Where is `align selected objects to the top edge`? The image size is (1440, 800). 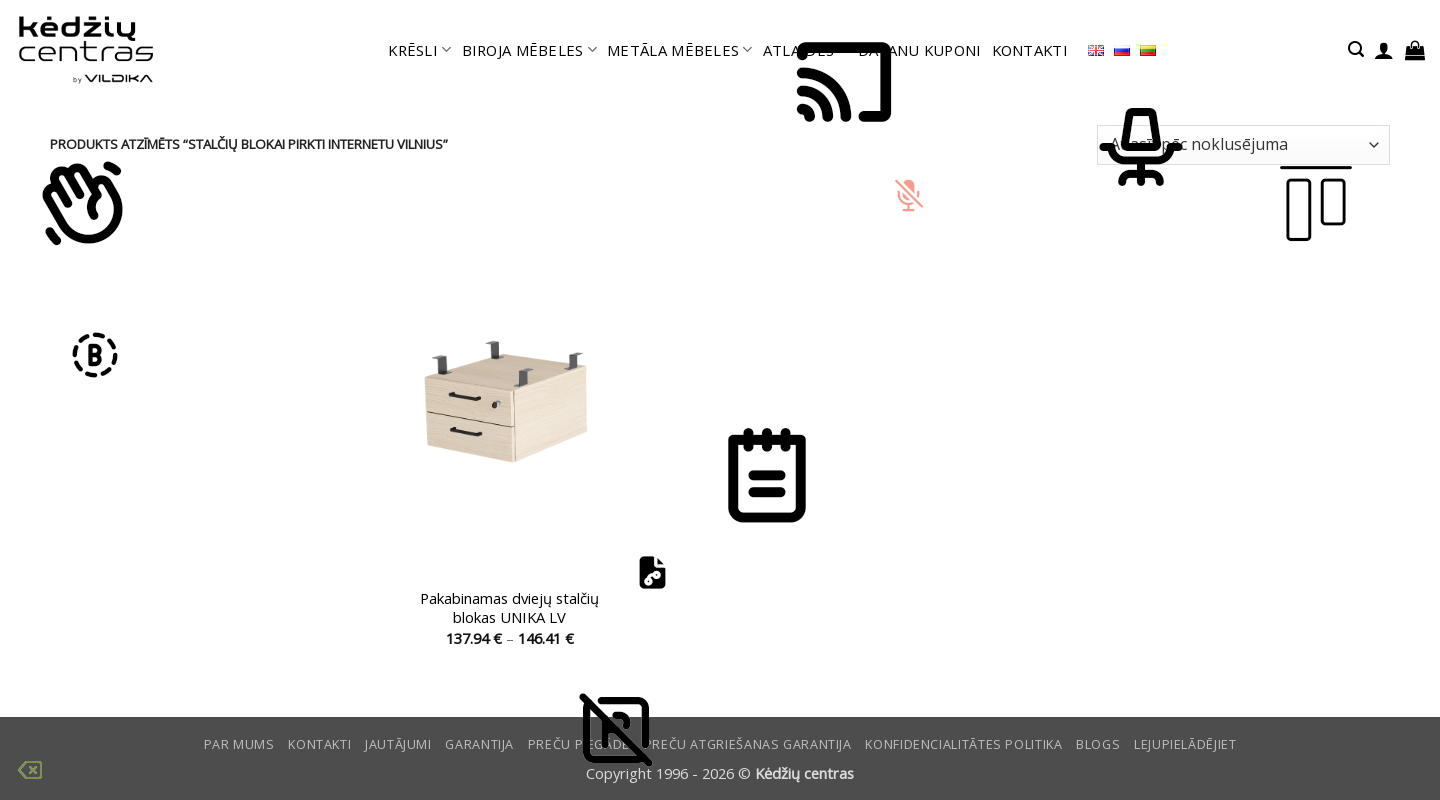 align selected objects to the top edge is located at coordinates (1316, 202).